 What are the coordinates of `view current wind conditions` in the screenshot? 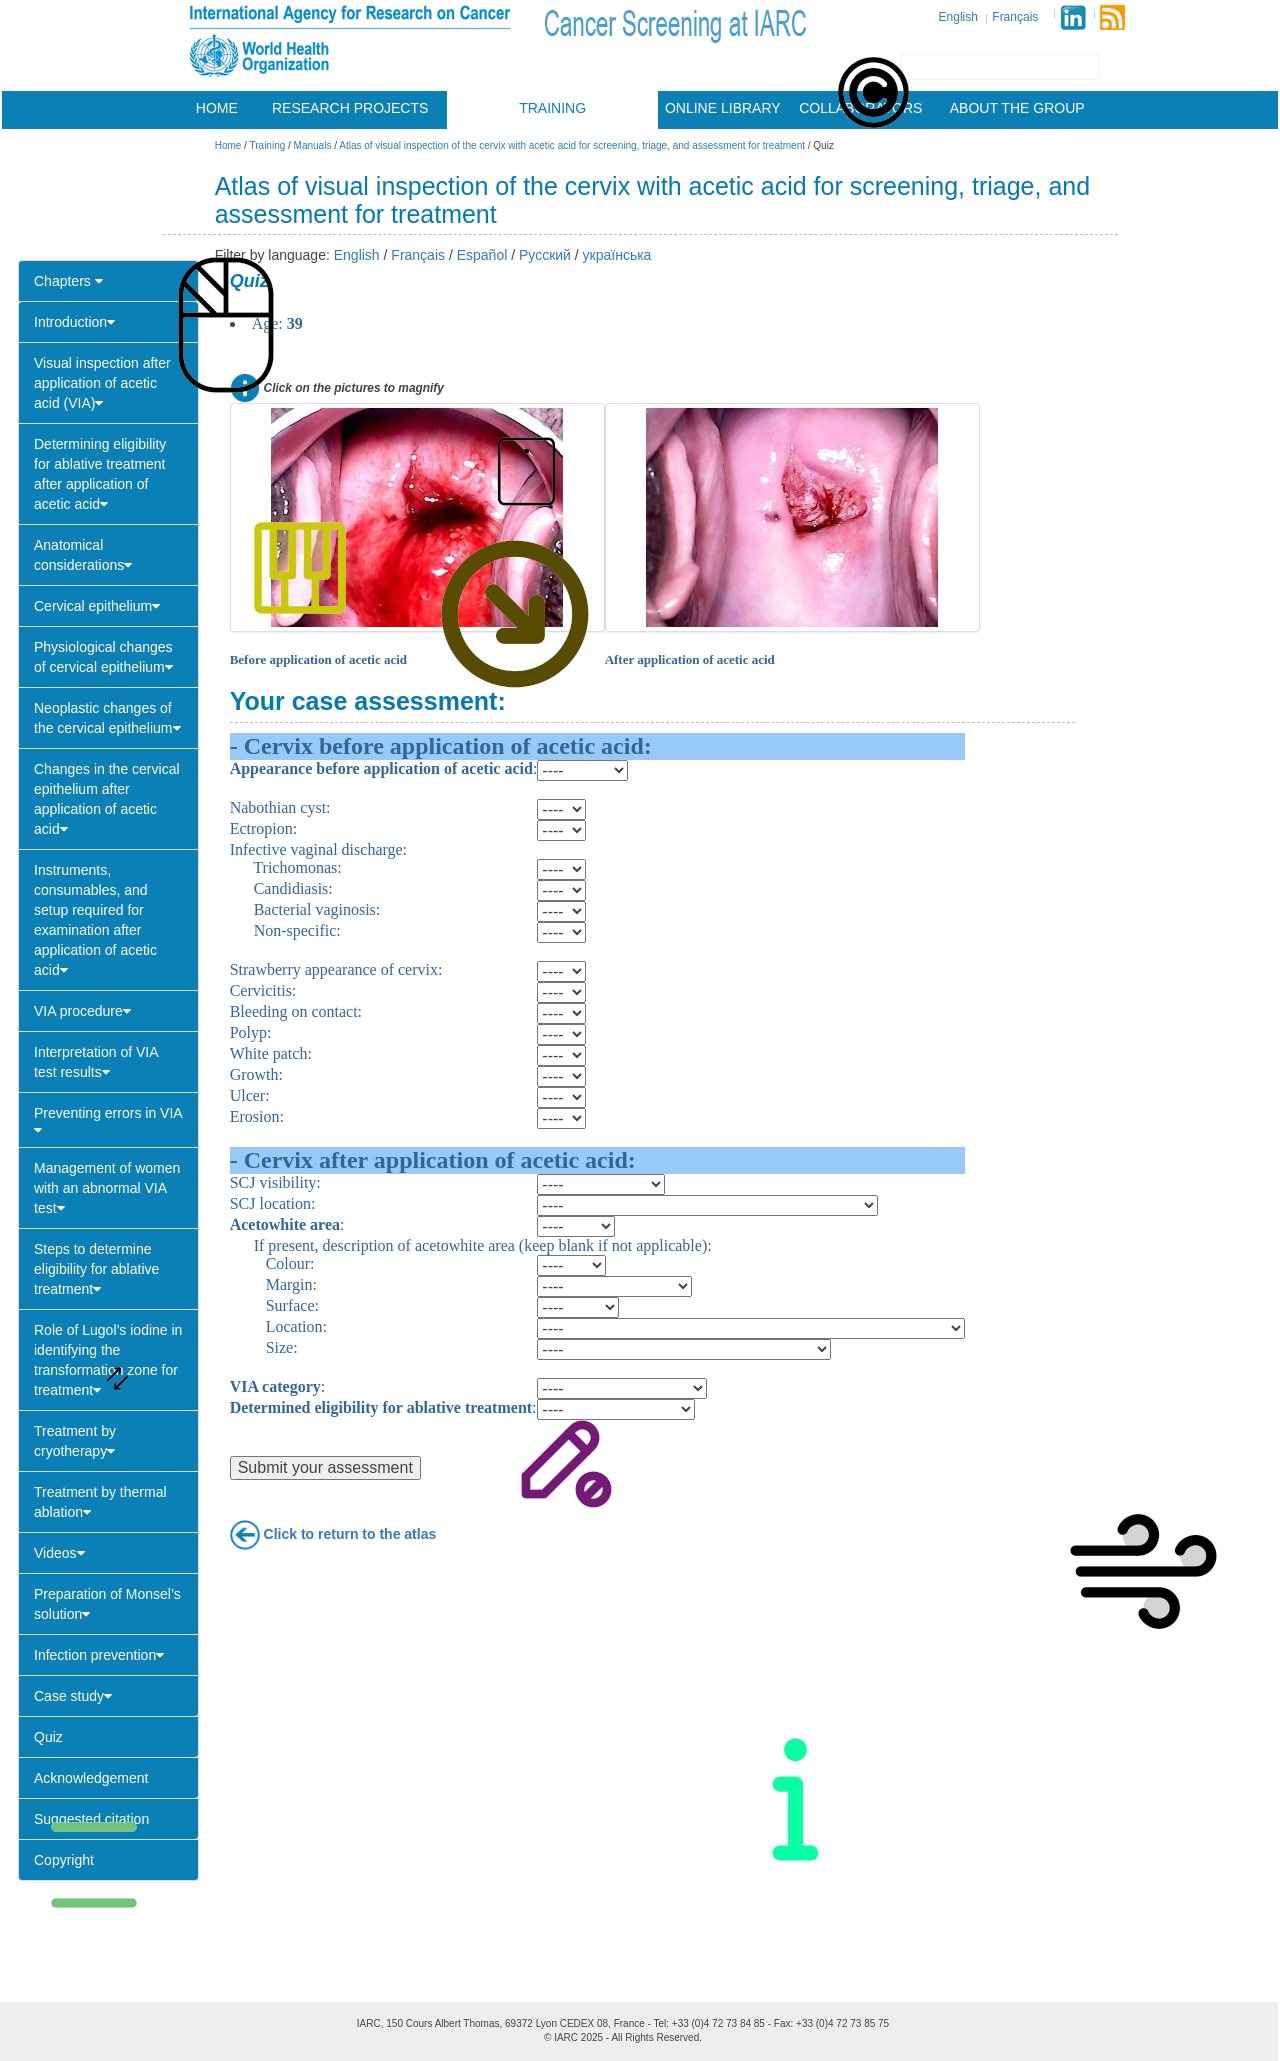 It's located at (1143, 1571).